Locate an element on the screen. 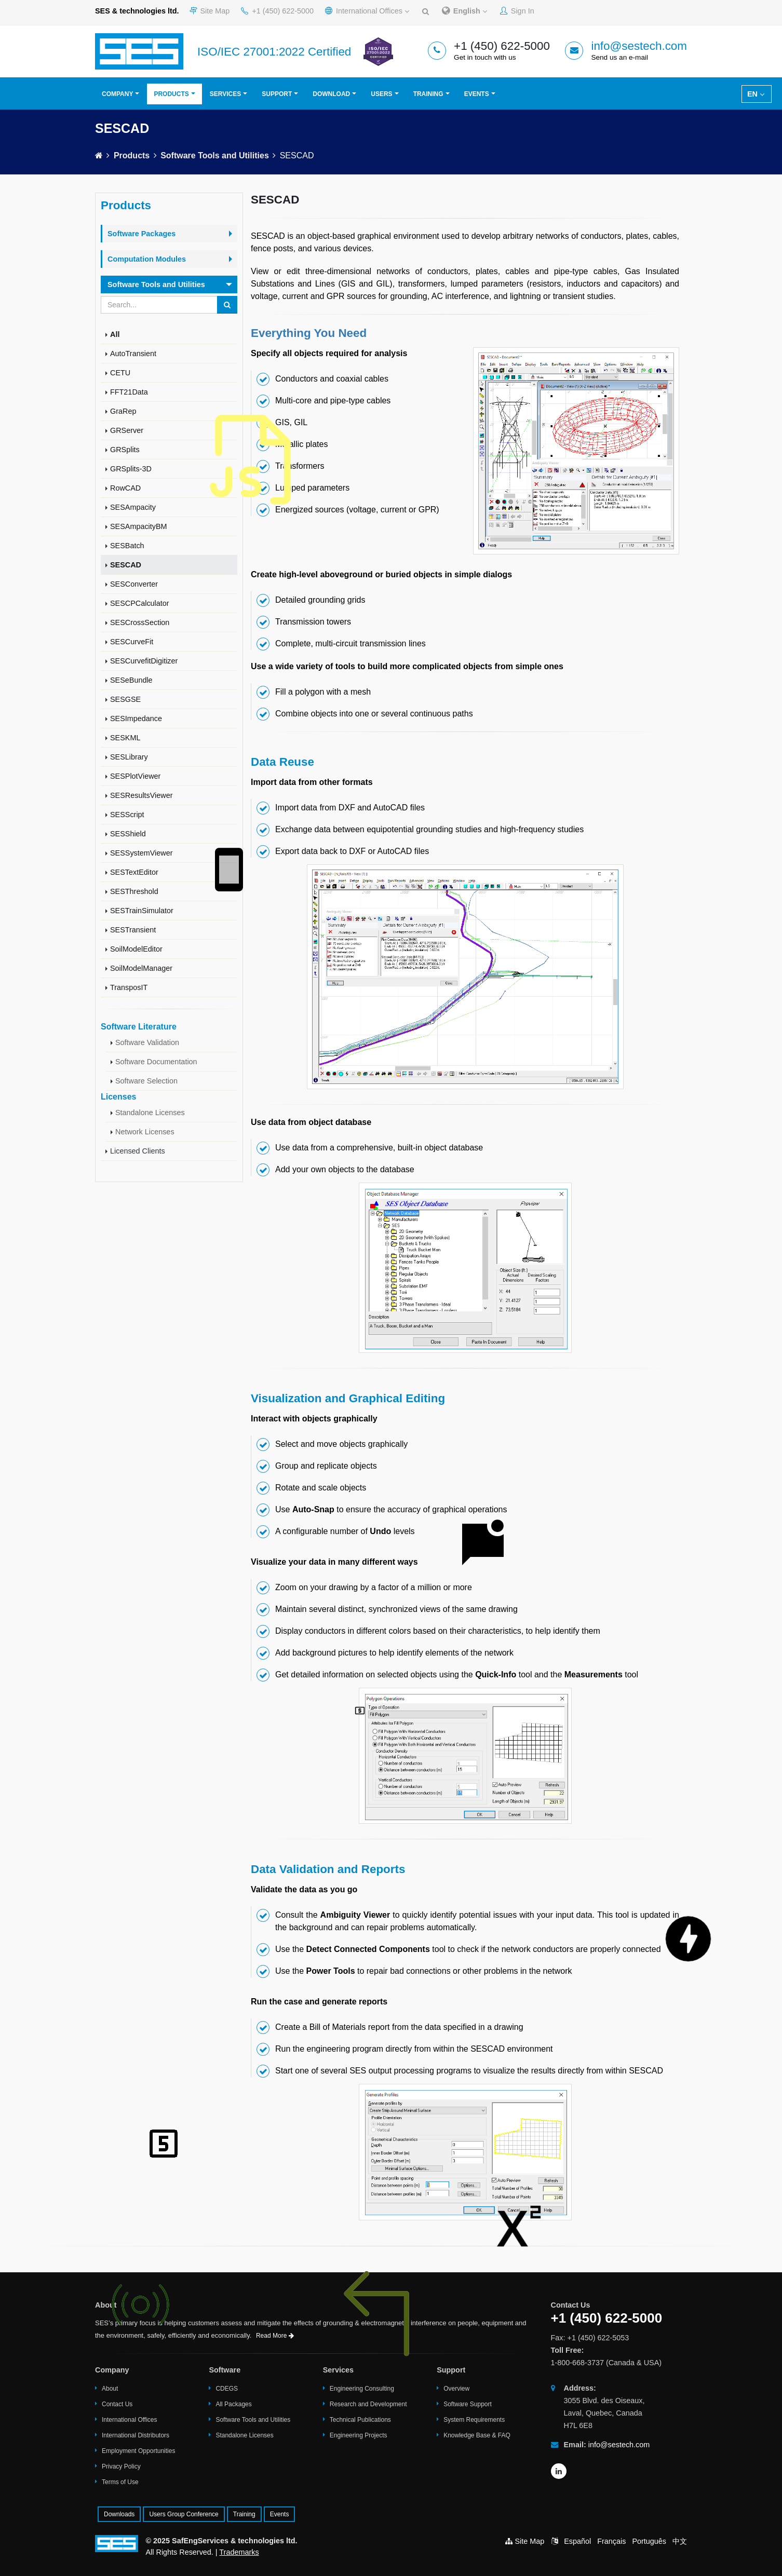 This screenshot has height=2576, width=782. format selected text as superscript is located at coordinates (513, 2226).